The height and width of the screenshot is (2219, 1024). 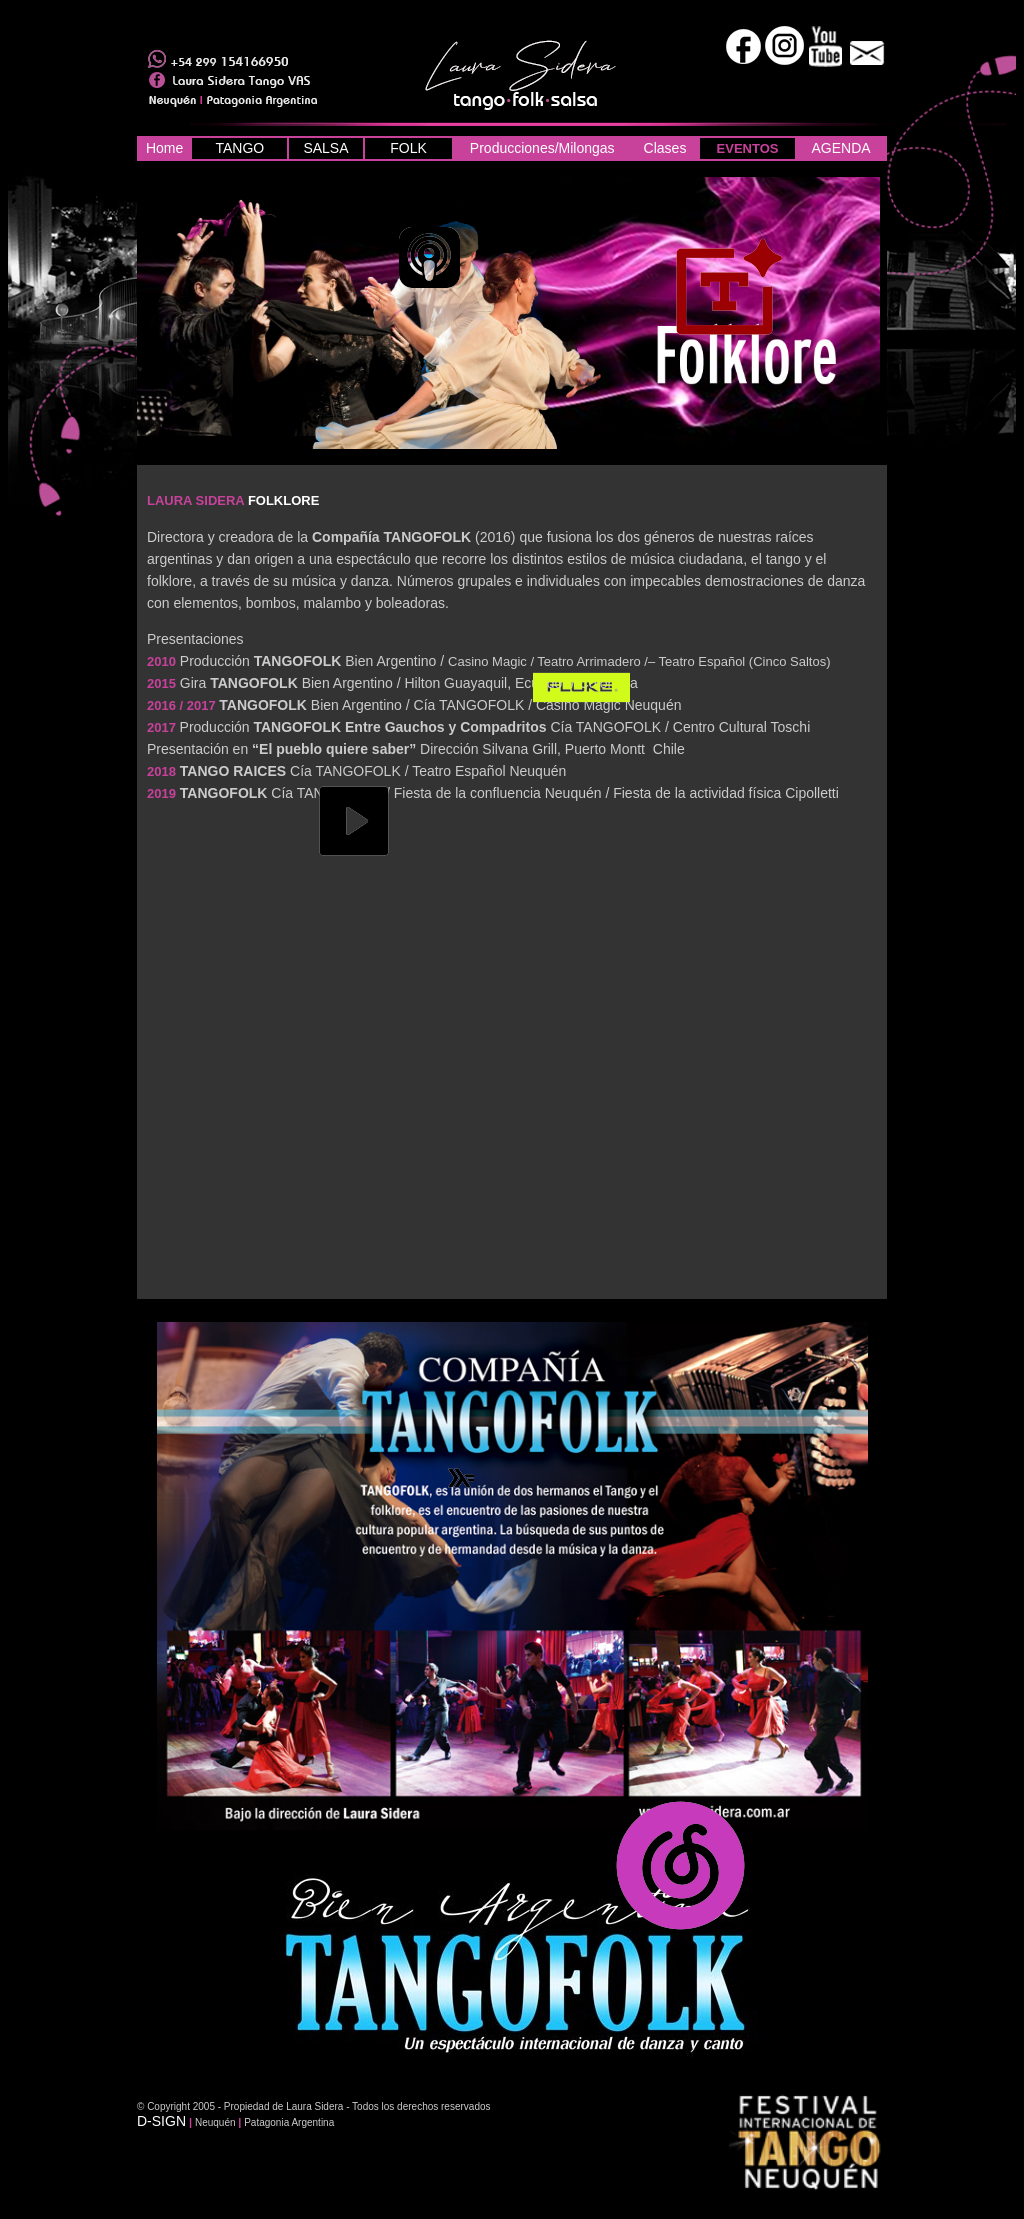 I want to click on generate text using AI, so click(x=724, y=291).